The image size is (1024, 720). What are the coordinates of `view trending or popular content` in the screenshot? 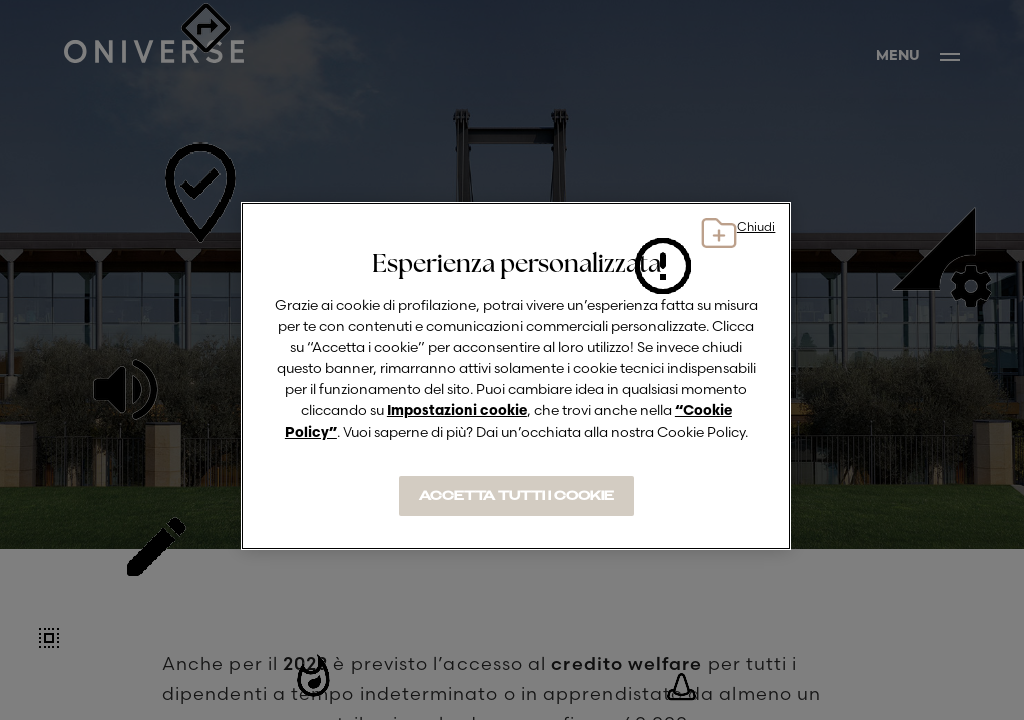 It's located at (313, 676).